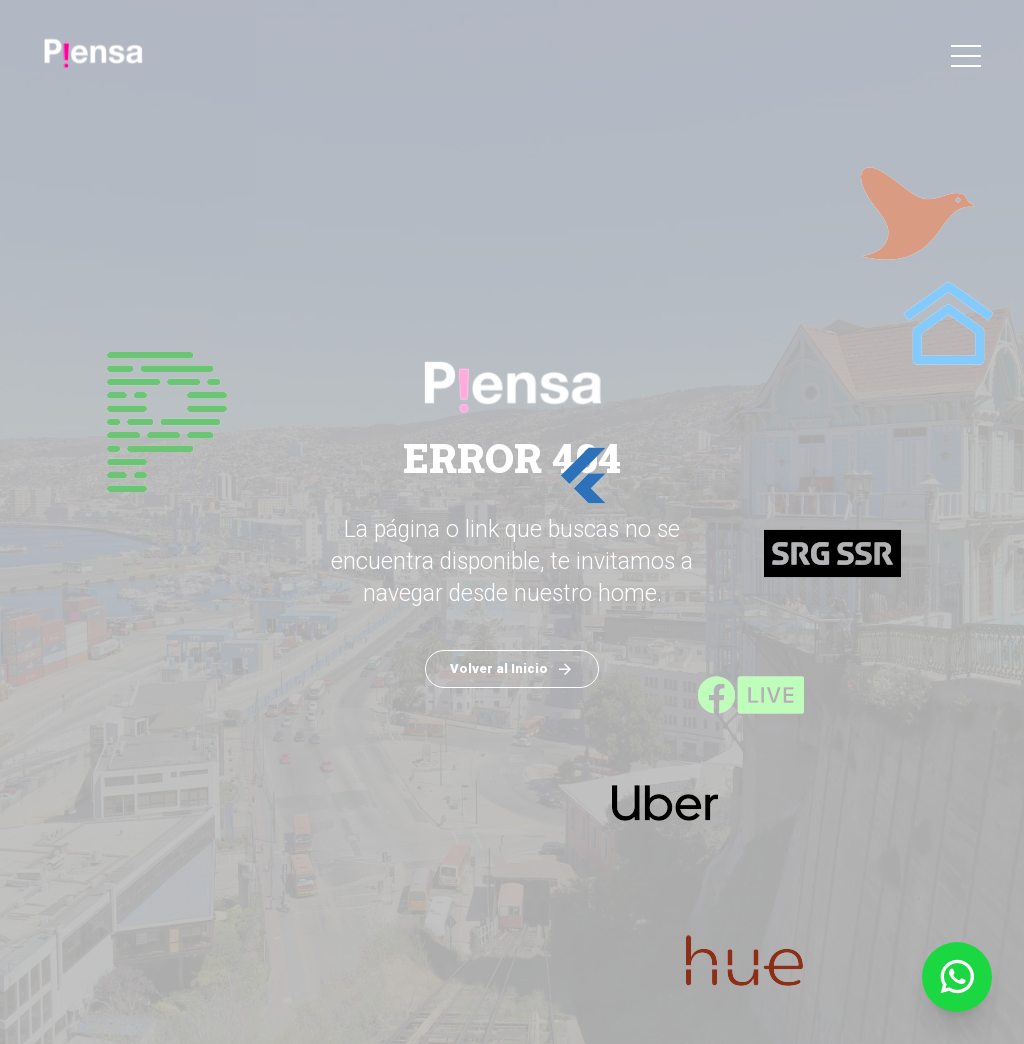 The height and width of the screenshot is (1044, 1024). I want to click on navigate to home screen, so click(948, 324).